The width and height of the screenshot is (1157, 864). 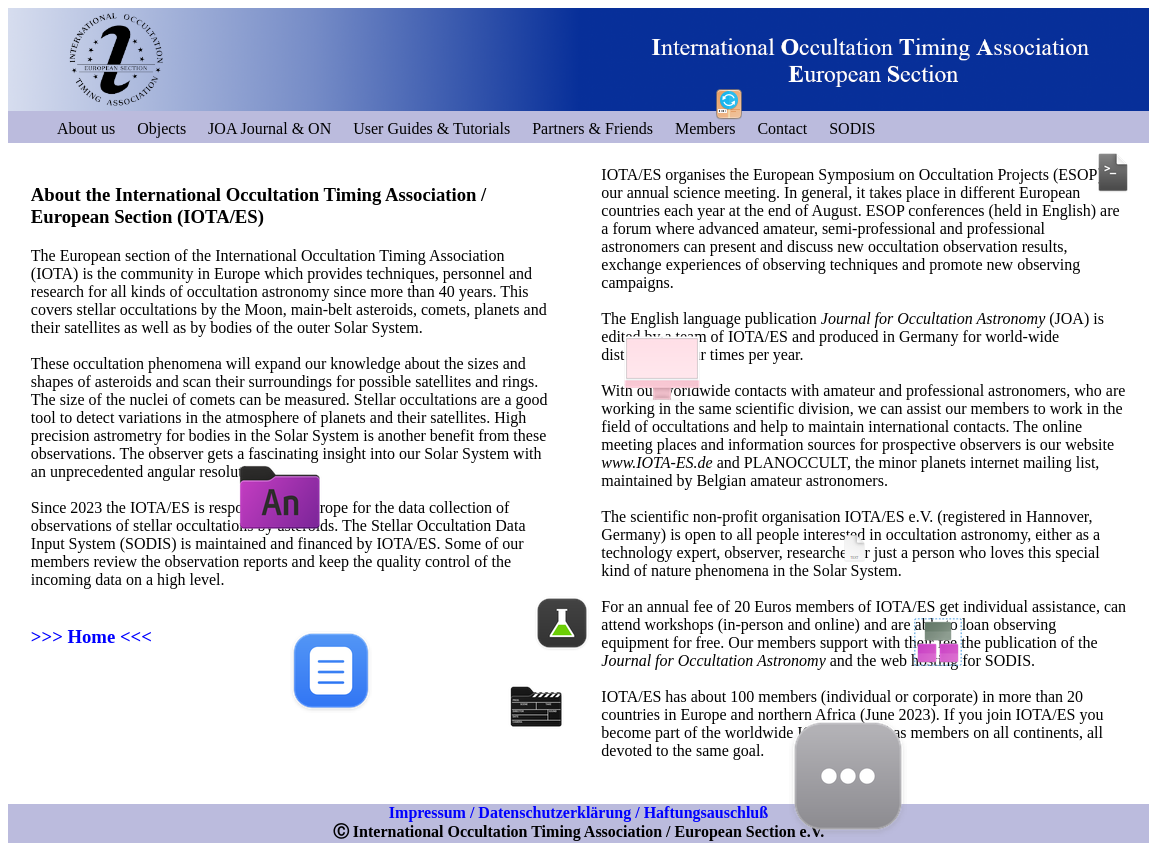 What do you see at coordinates (938, 642) in the screenshot?
I see `select all items in the current view` at bounding box center [938, 642].